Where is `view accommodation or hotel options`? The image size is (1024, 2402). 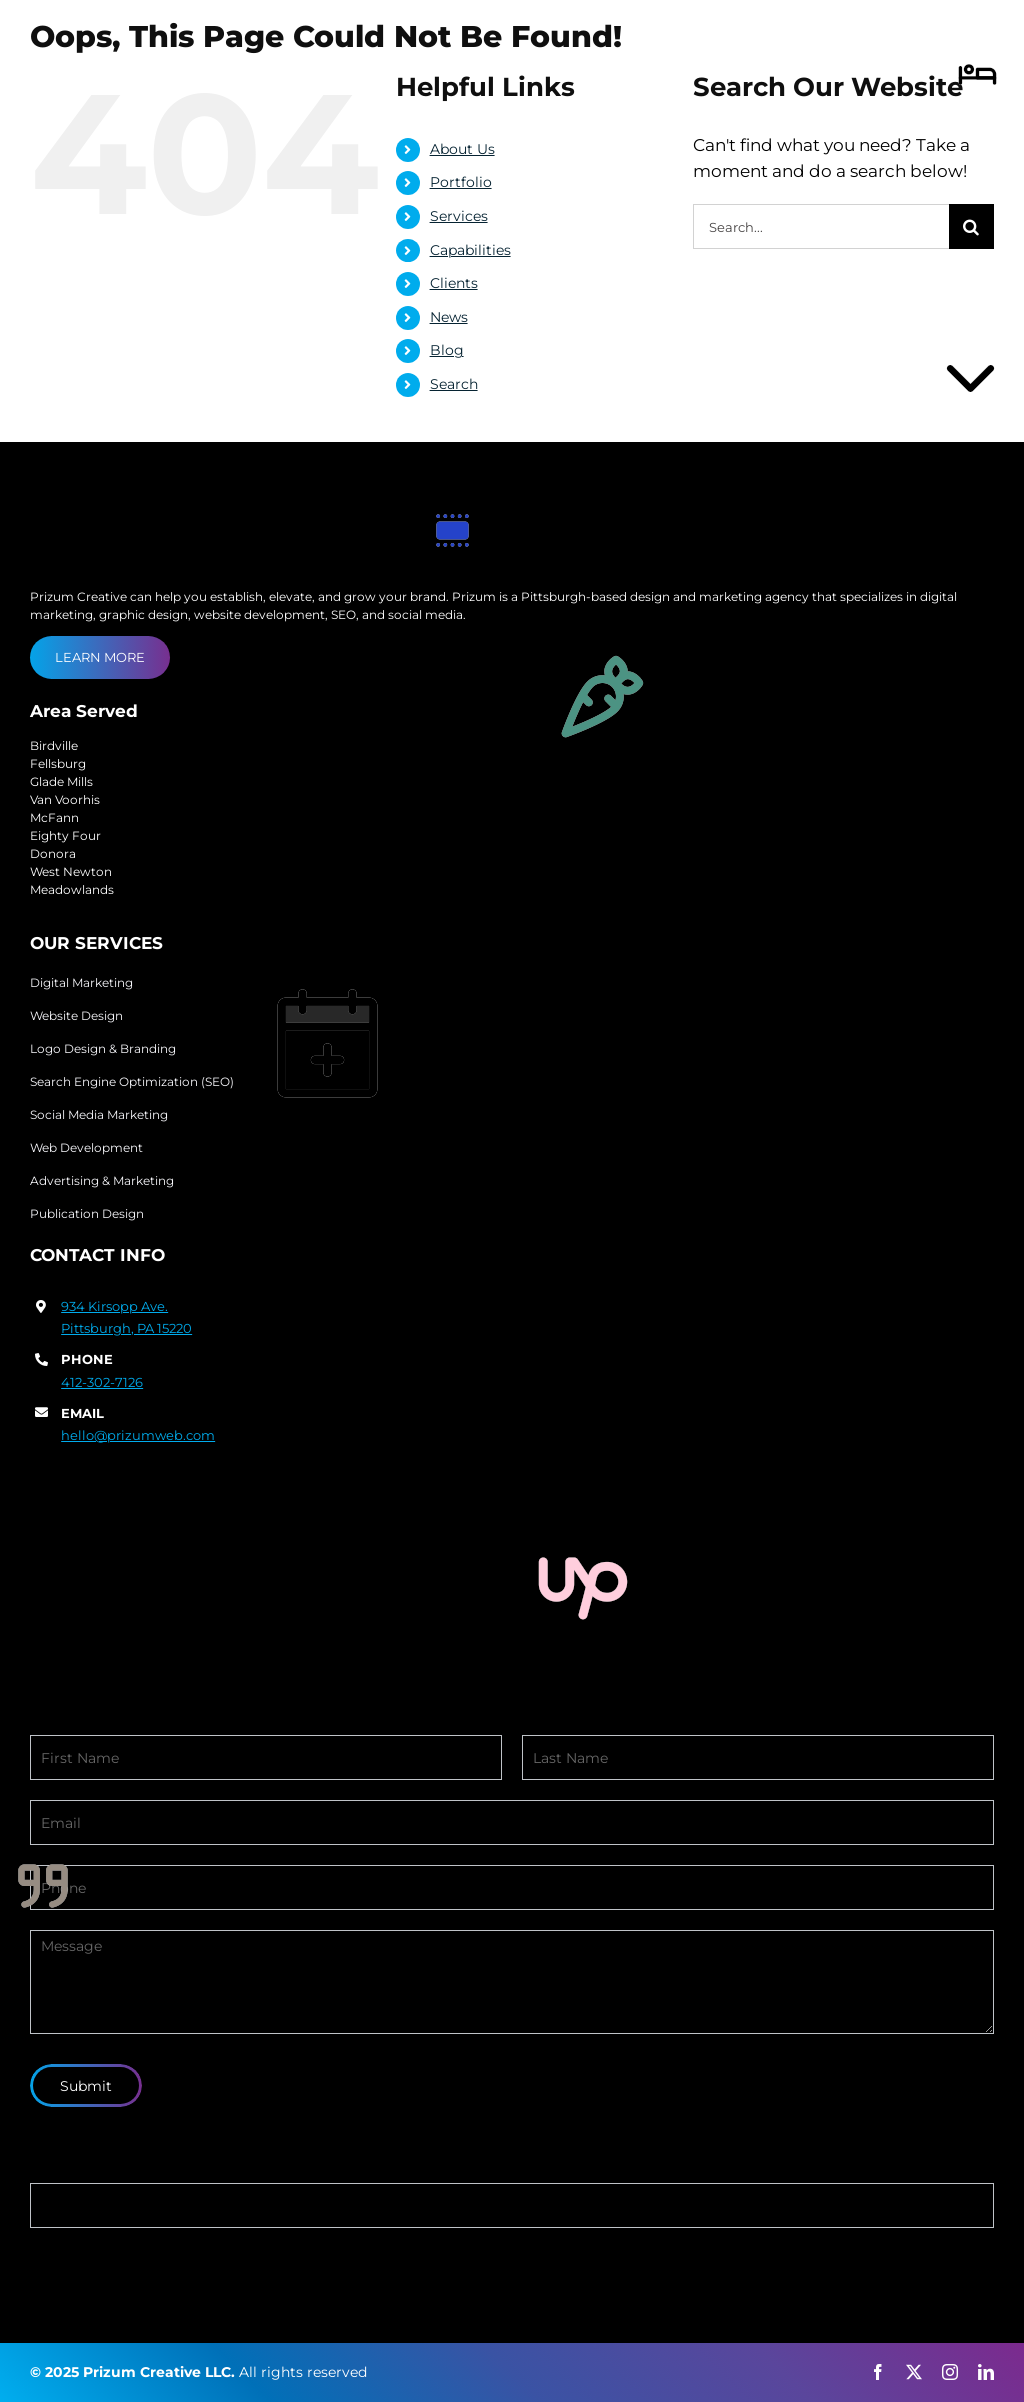
view accommodation or hotel options is located at coordinates (977, 74).